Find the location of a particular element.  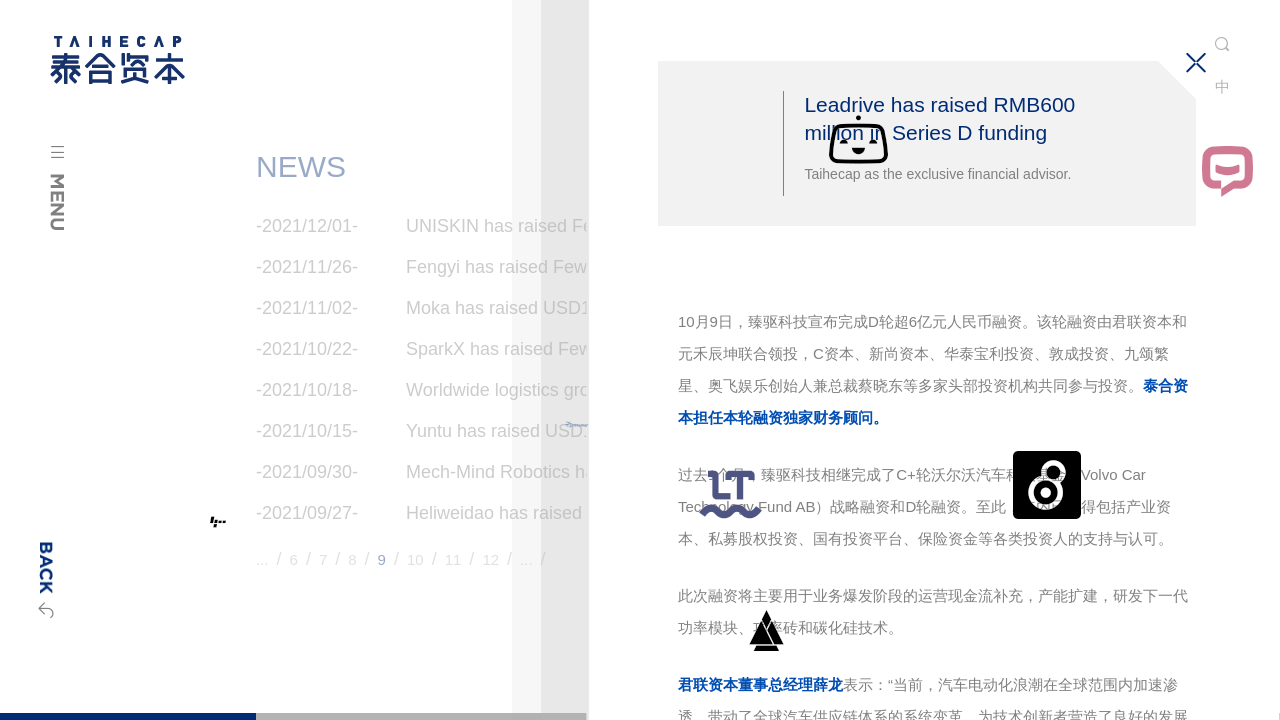

open the Max streaming app is located at coordinates (1047, 485).